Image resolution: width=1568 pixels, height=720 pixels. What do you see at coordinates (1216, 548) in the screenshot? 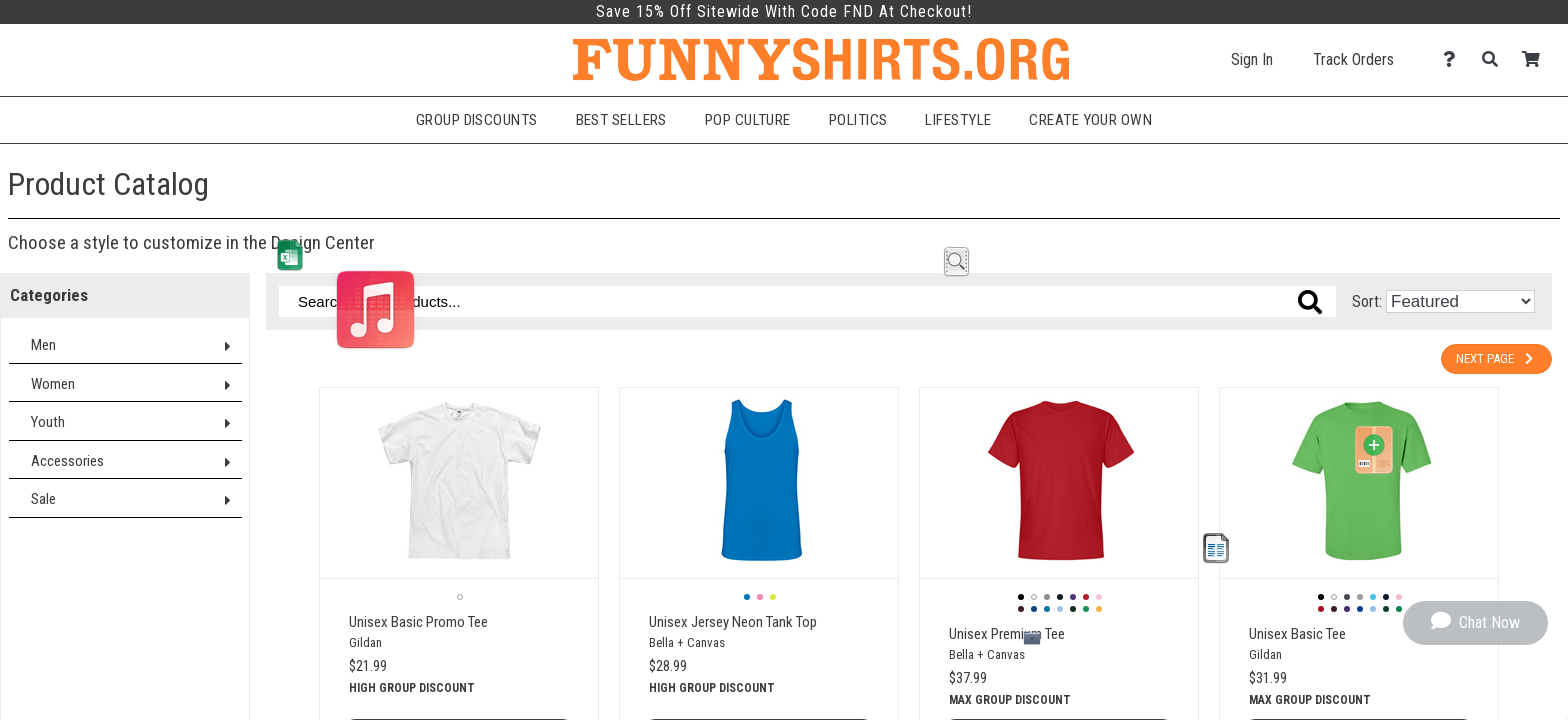
I see `libreoffice master document file type` at bounding box center [1216, 548].